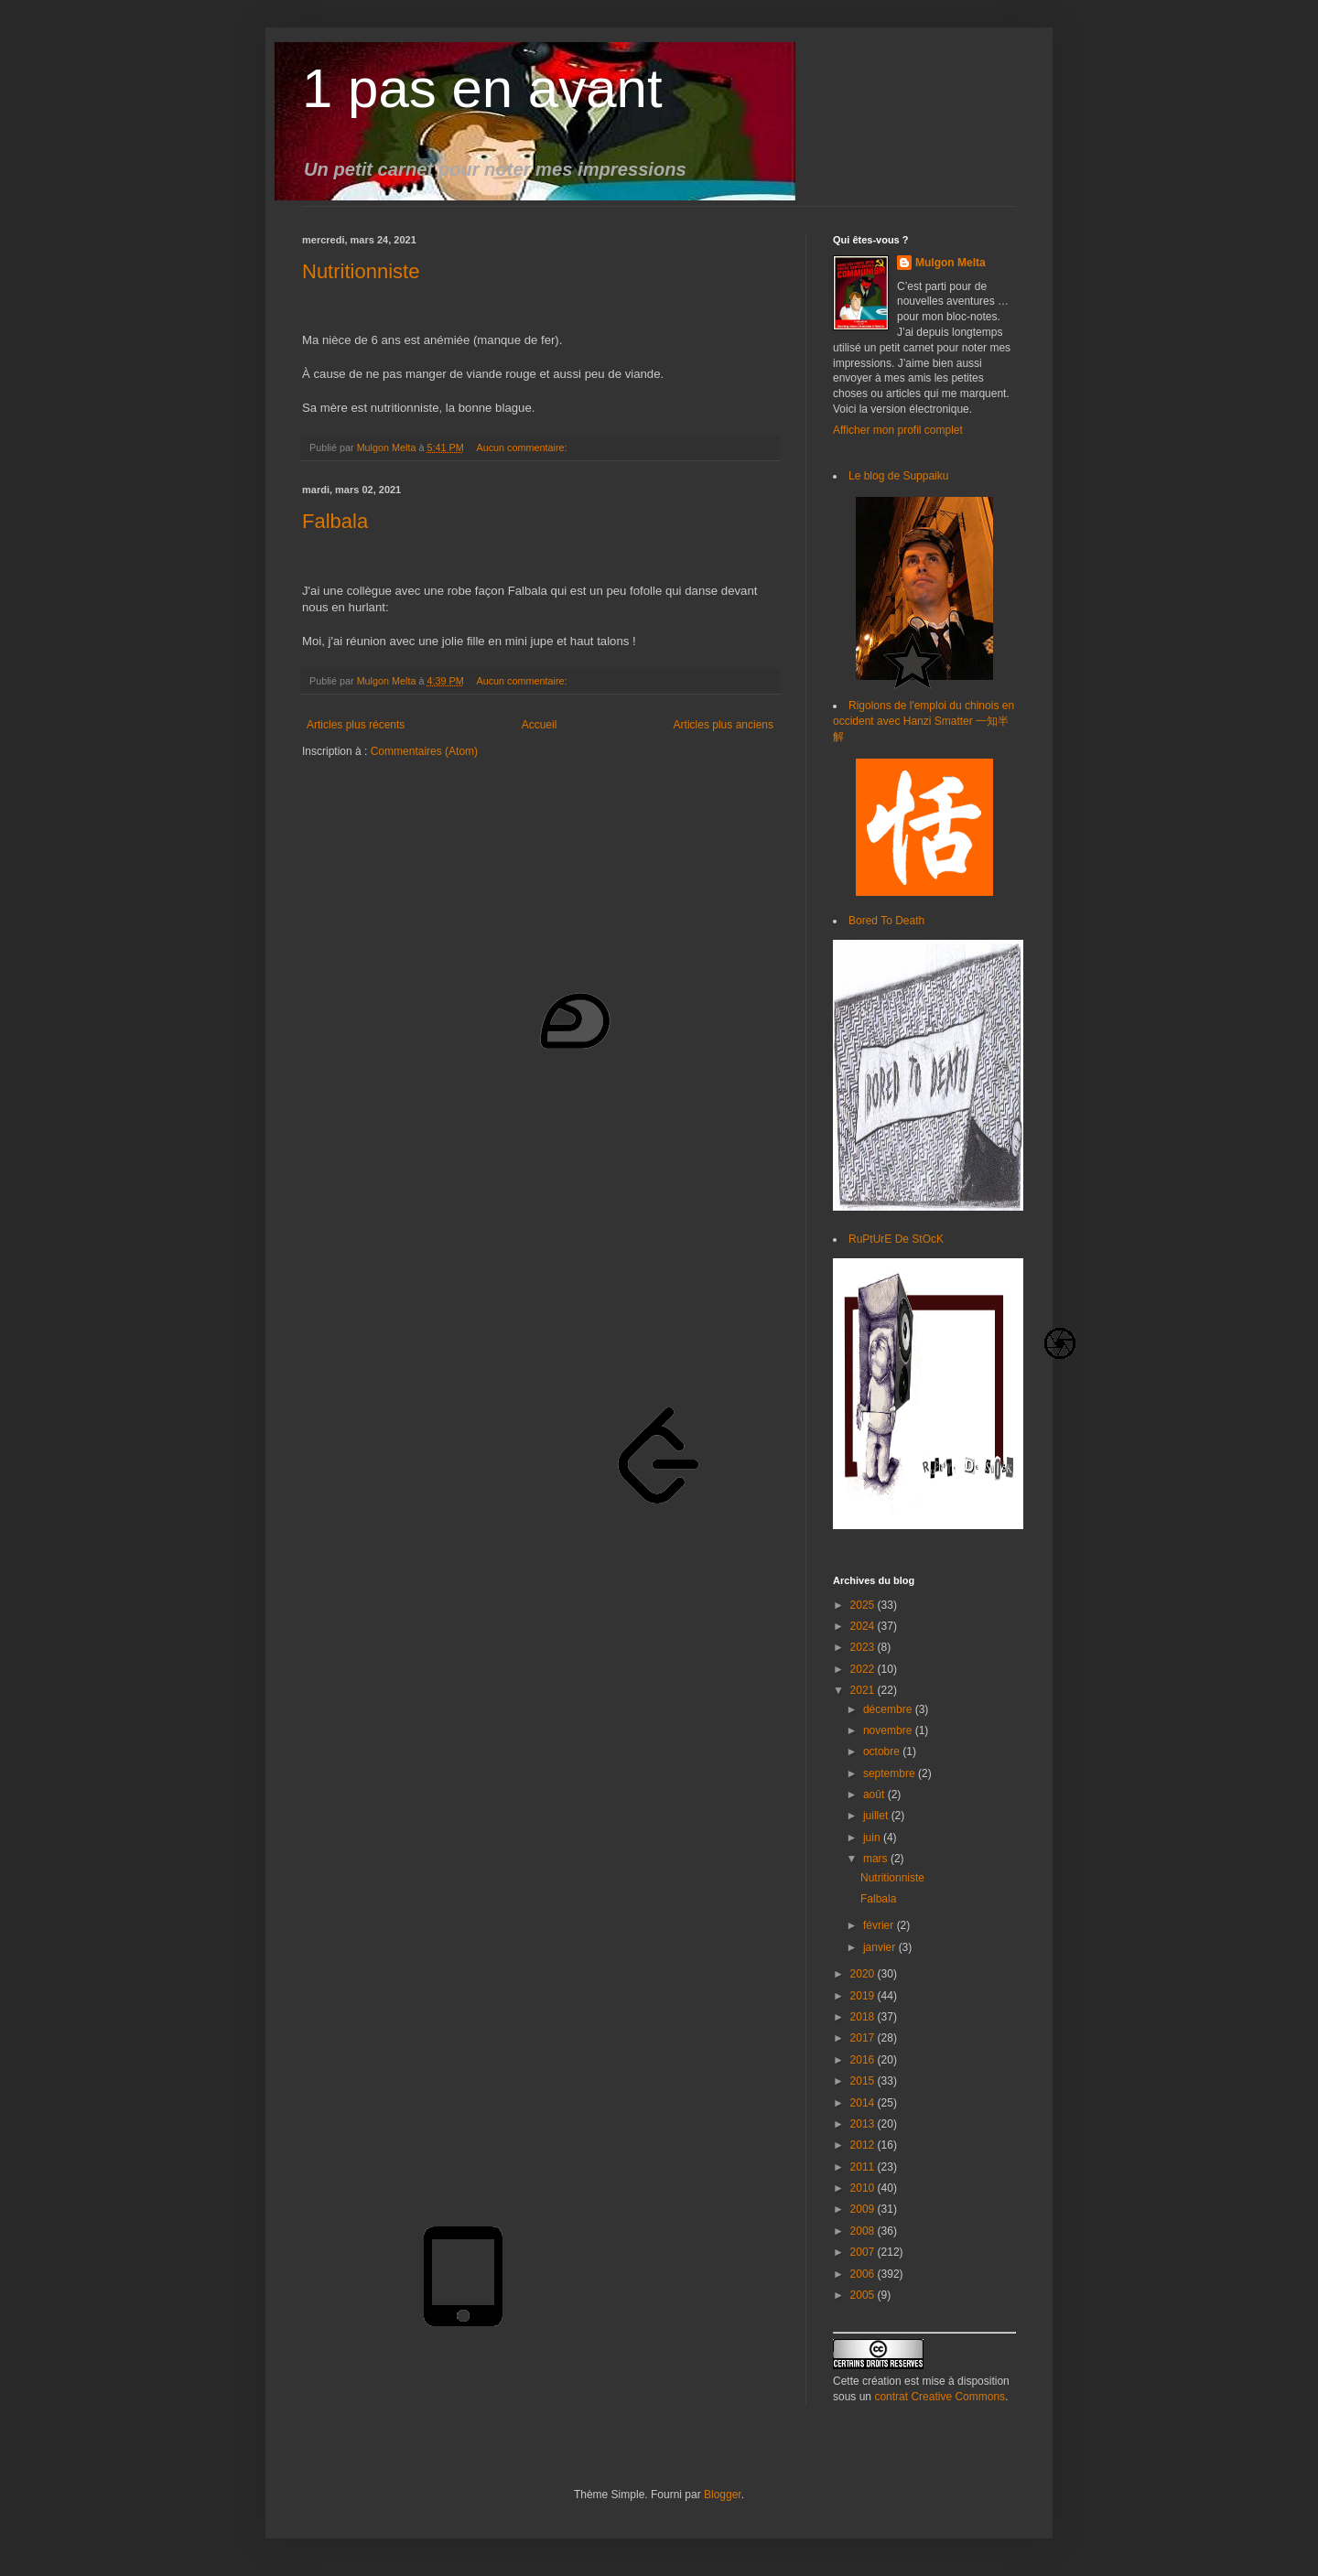 This screenshot has height=2576, width=1318. Describe the element at coordinates (913, 663) in the screenshot. I see `add item to favorites` at that location.